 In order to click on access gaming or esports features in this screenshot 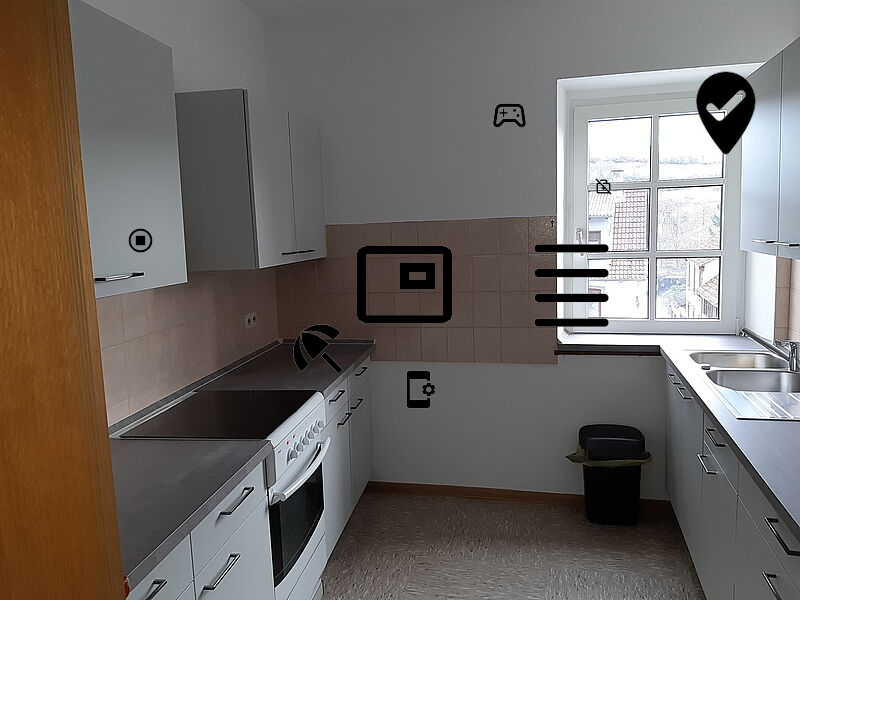, I will do `click(509, 115)`.